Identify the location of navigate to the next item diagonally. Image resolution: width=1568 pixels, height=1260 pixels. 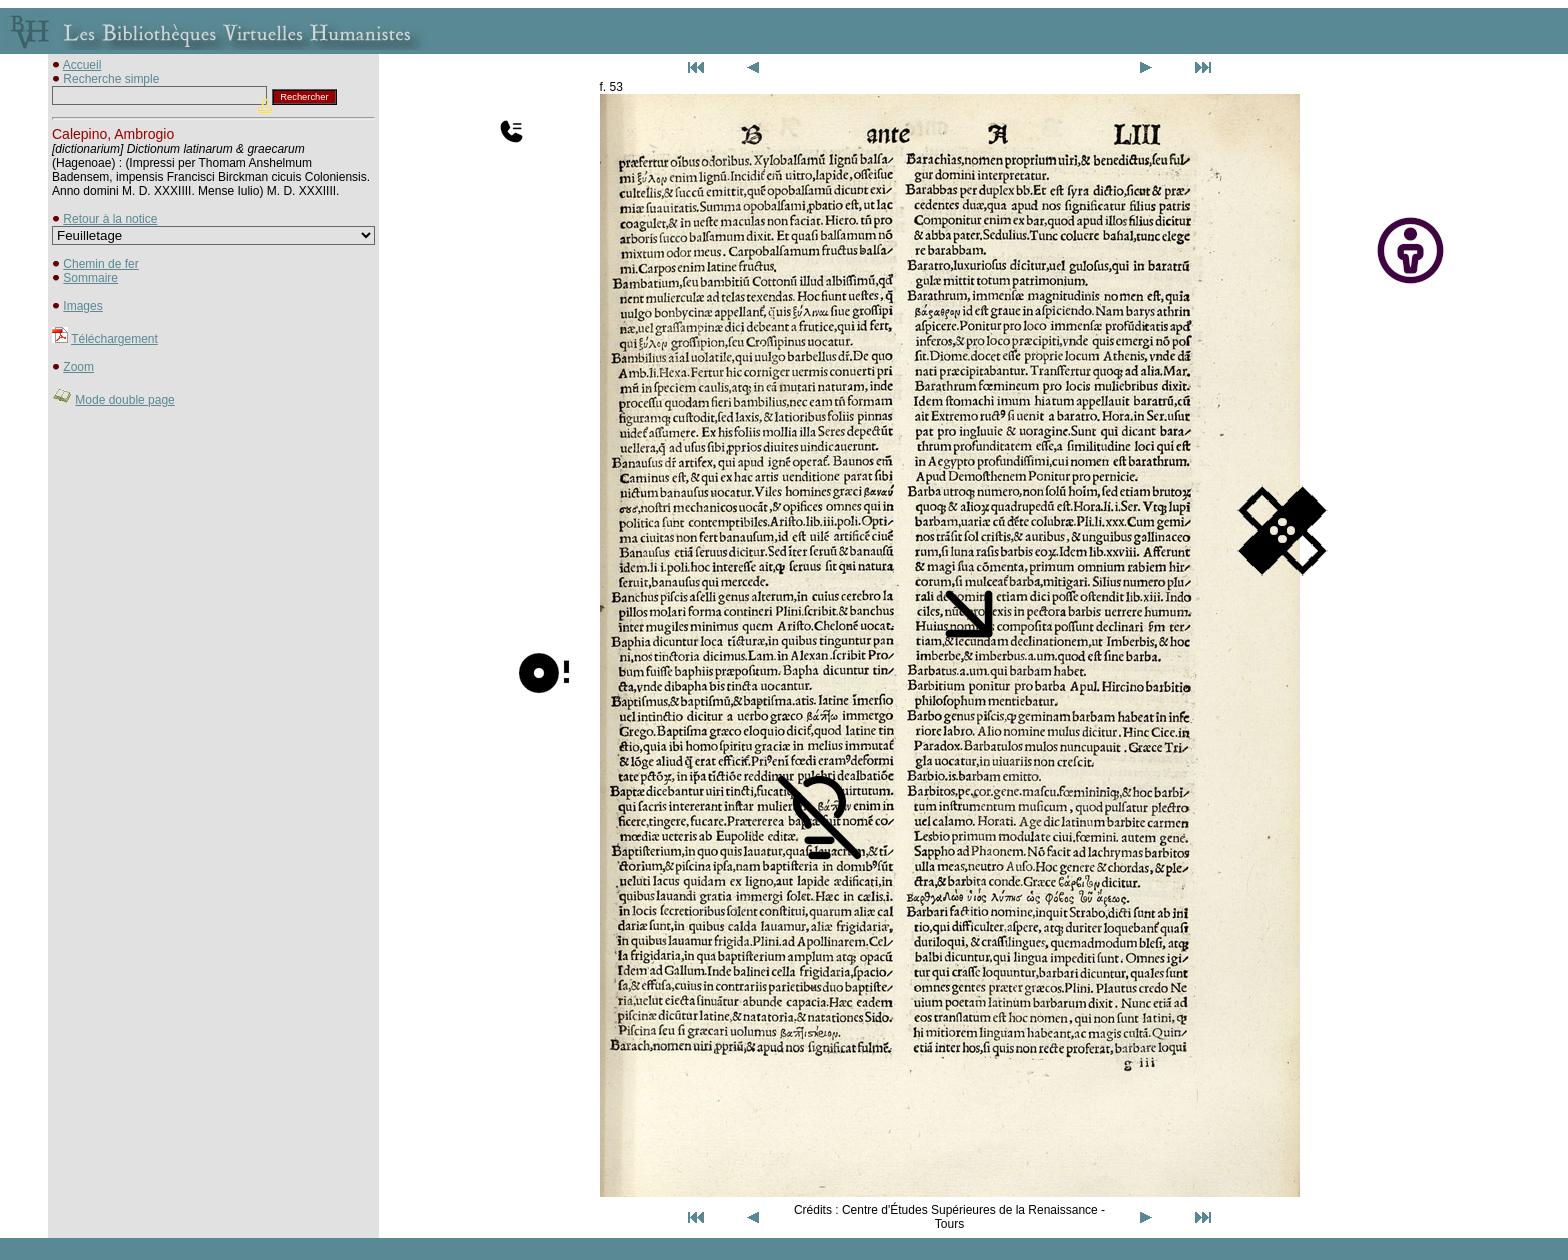
(969, 614).